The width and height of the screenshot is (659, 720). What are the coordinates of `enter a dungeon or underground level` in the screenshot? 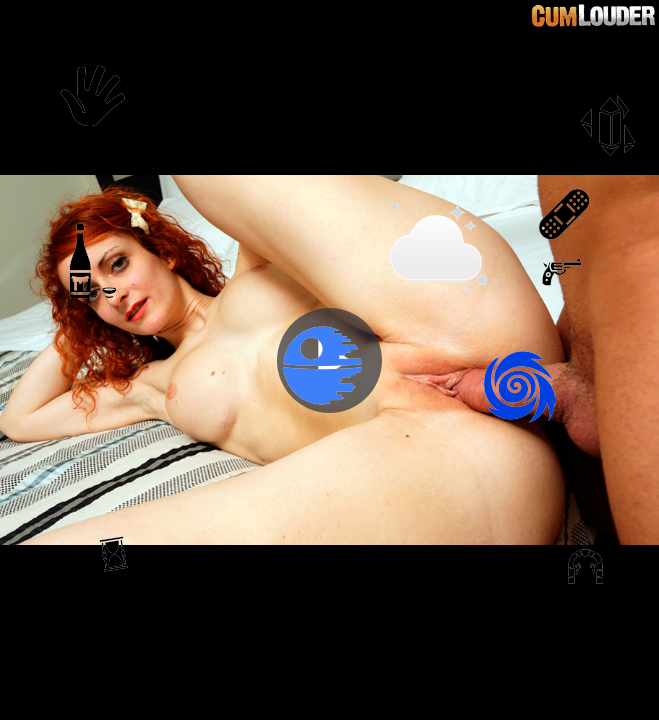 It's located at (585, 566).